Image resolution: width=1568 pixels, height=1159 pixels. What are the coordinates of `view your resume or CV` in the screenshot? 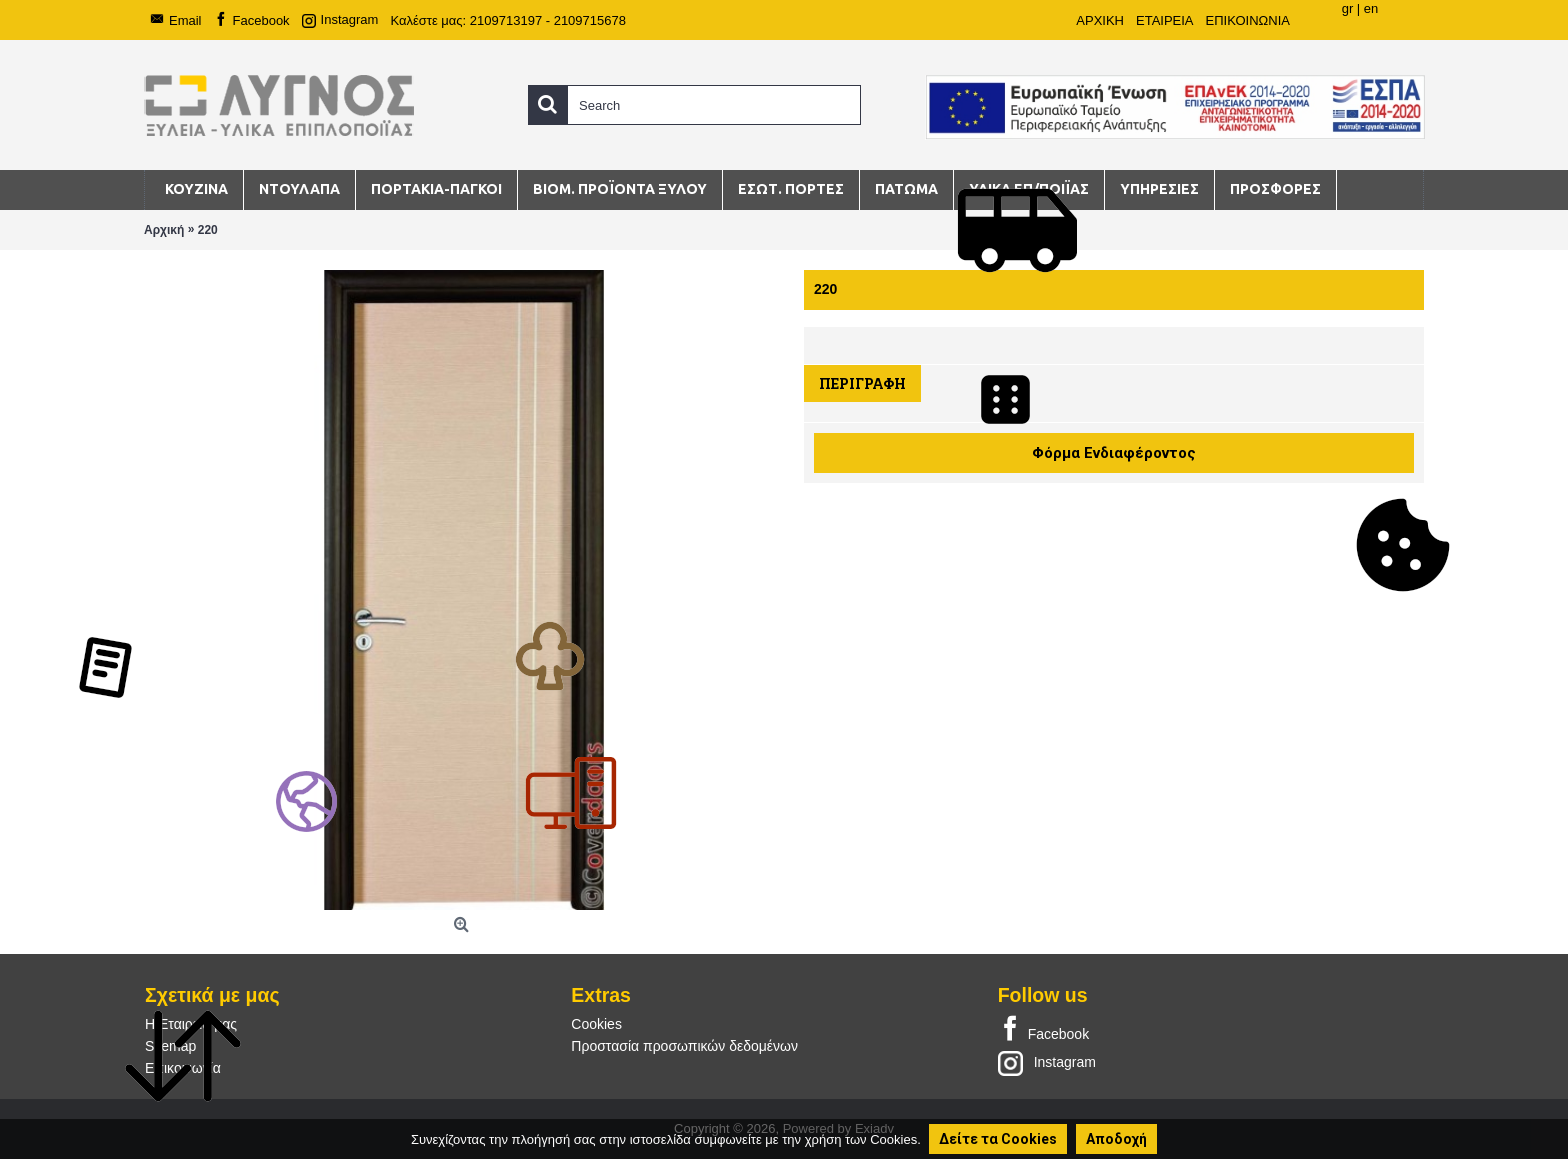 It's located at (105, 667).